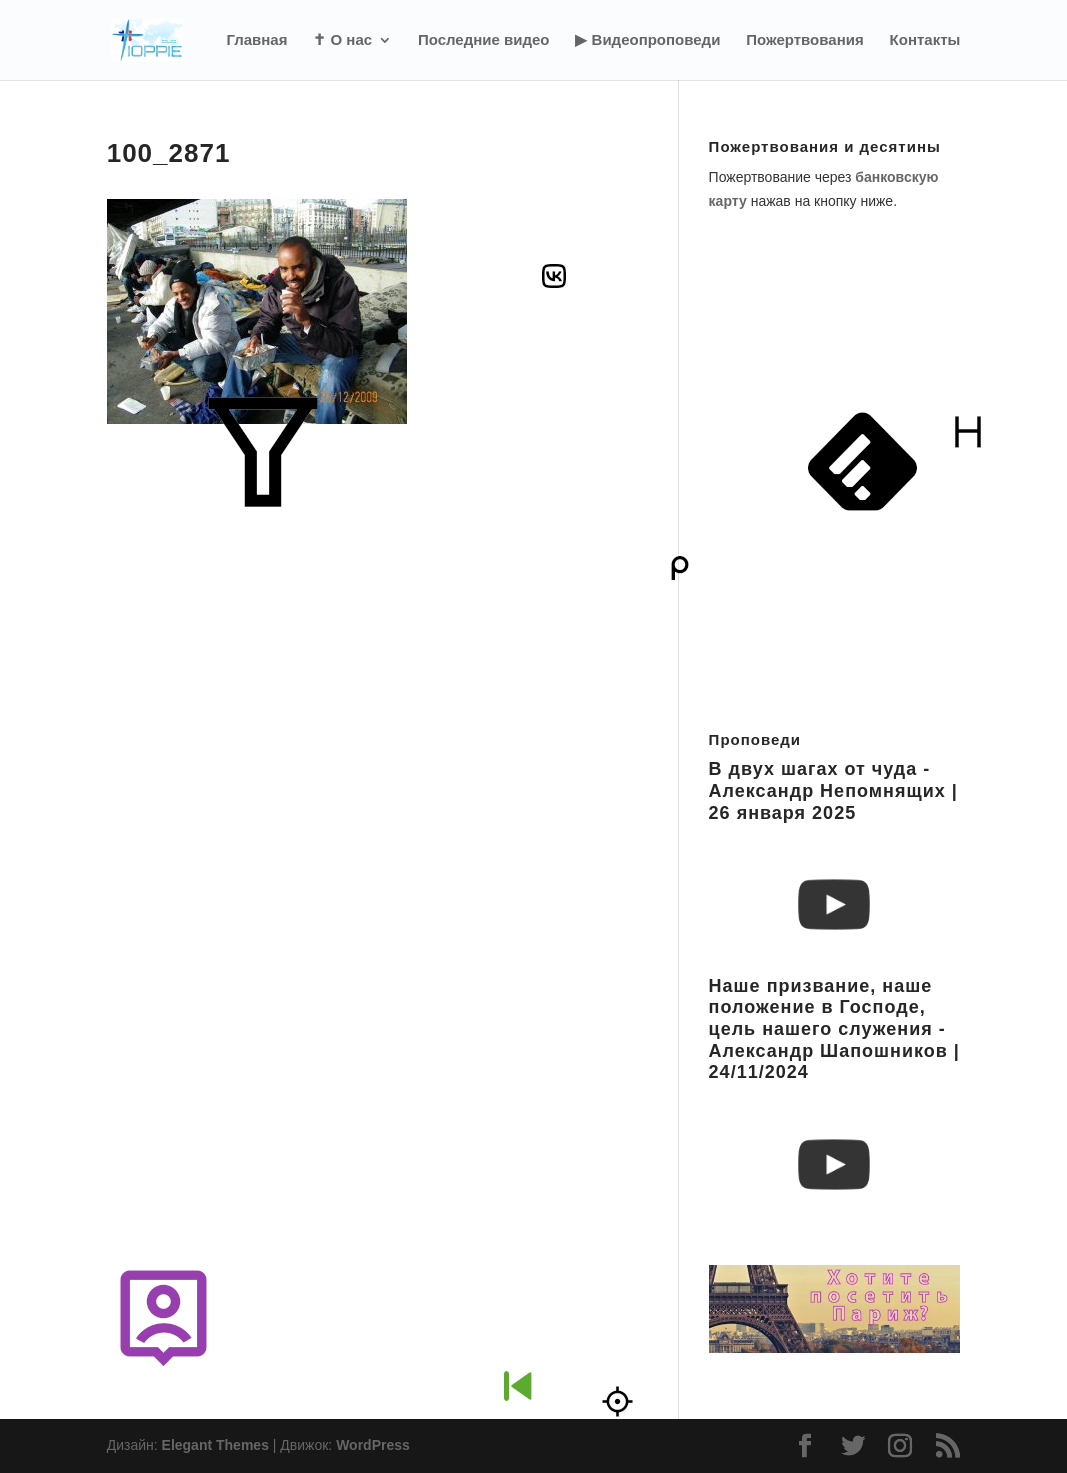 The height and width of the screenshot is (1473, 1067). What do you see at coordinates (263, 446) in the screenshot?
I see `filter or sort content` at bounding box center [263, 446].